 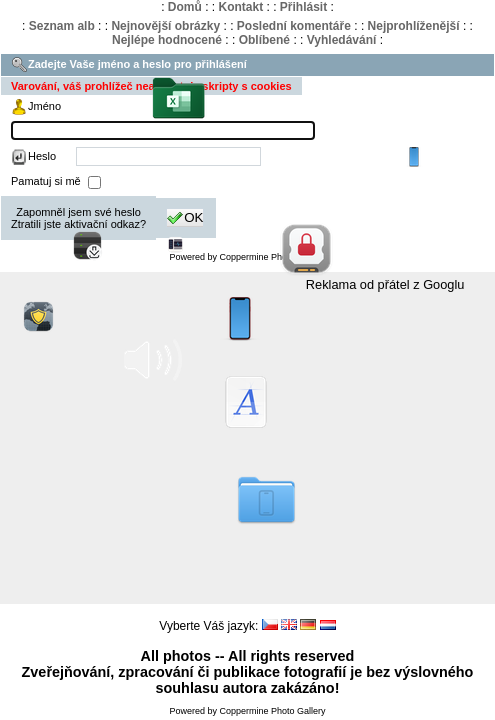 What do you see at coordinates (87, 245) in the screenshot?
I see `configure network server installation settings` at bounding box center [87, 245].